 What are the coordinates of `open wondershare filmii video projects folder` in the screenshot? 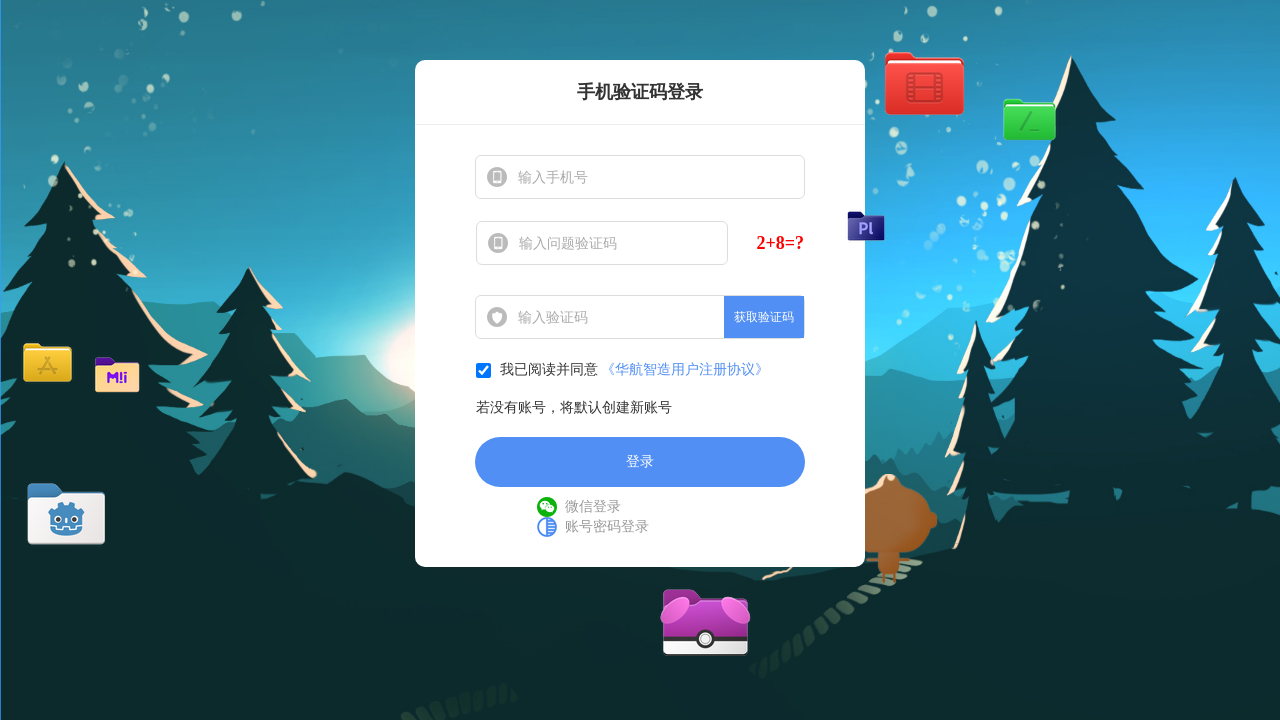 It's located at (117, 376).